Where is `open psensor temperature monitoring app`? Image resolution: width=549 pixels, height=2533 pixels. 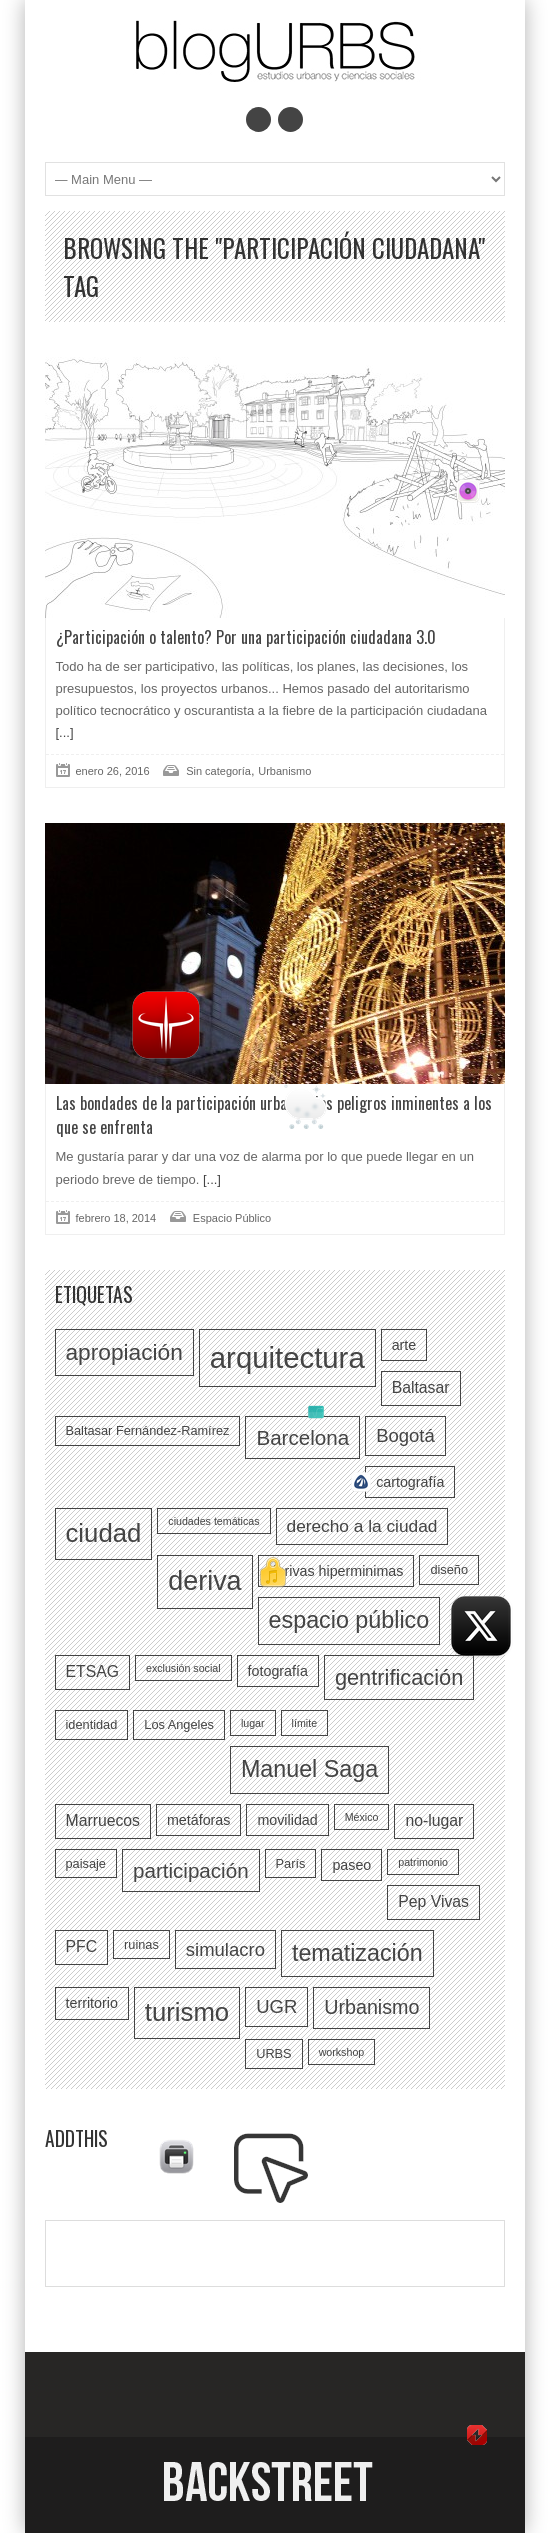 open psensor temperature monitoring app is located at coordinates (316, 1412).